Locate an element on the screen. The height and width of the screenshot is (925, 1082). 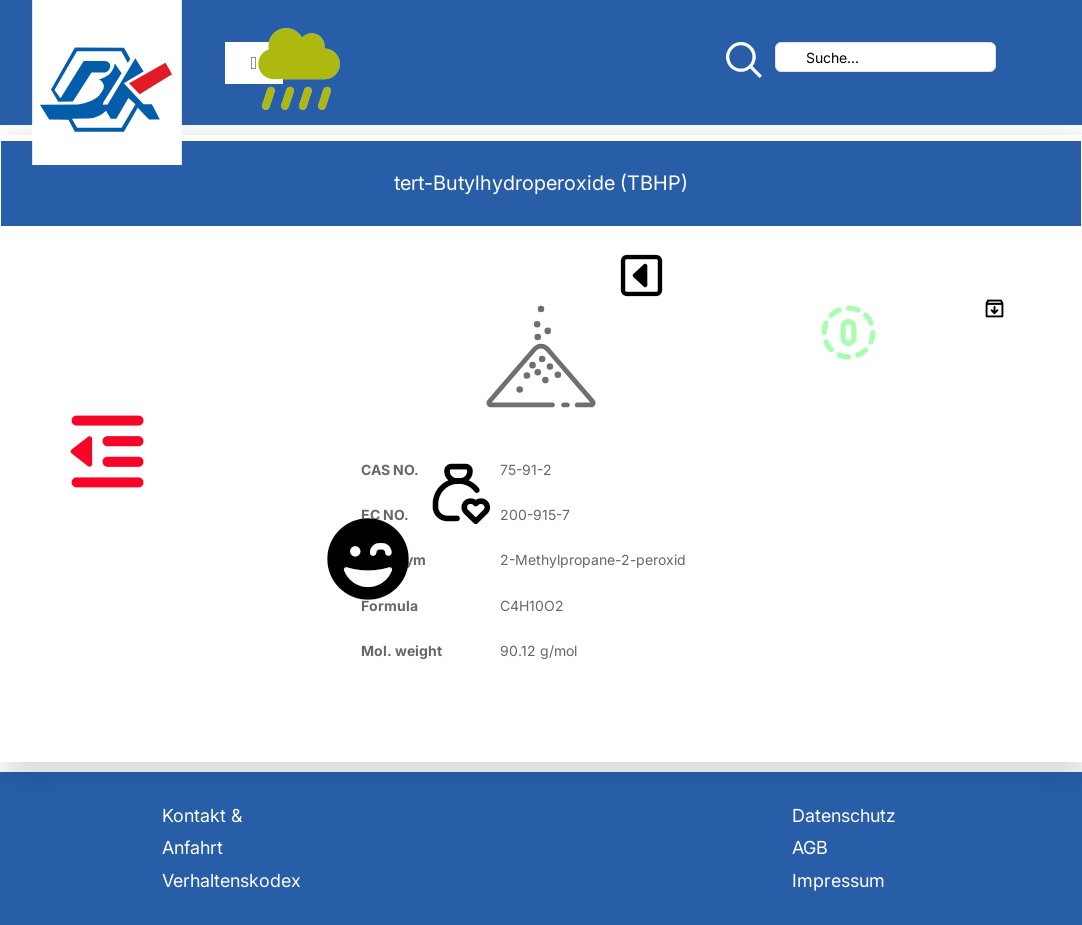
add a playful or winking emoji reaction is located at coordinates (368, 559).